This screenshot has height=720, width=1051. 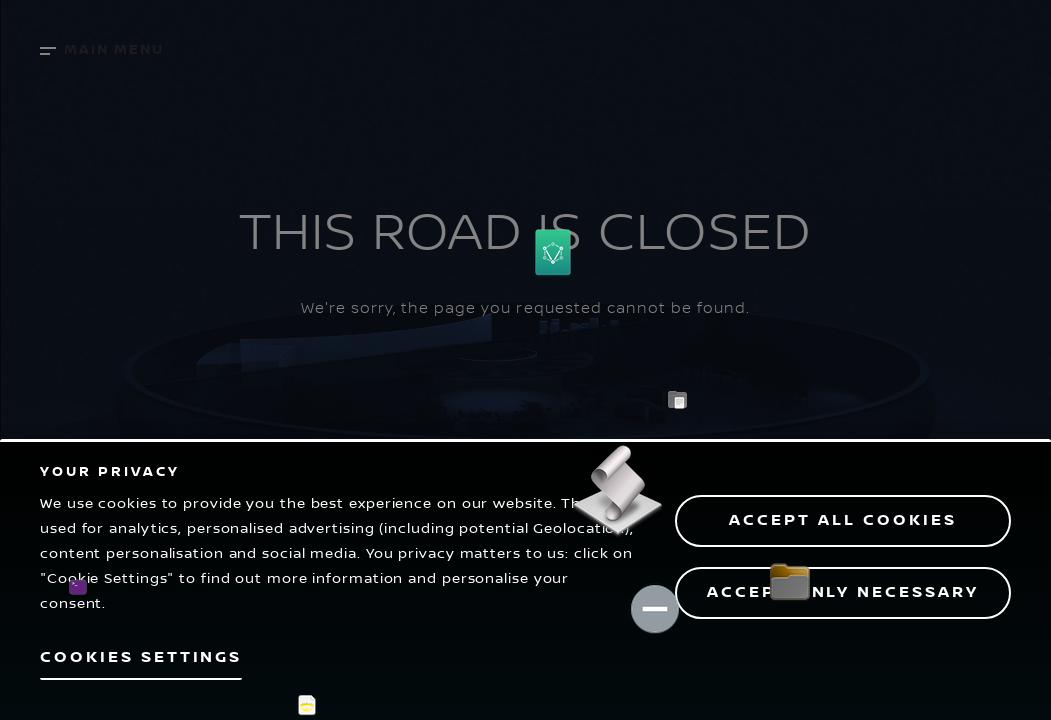 I want to click on vector graphics template file, so click(x=553, y=253).